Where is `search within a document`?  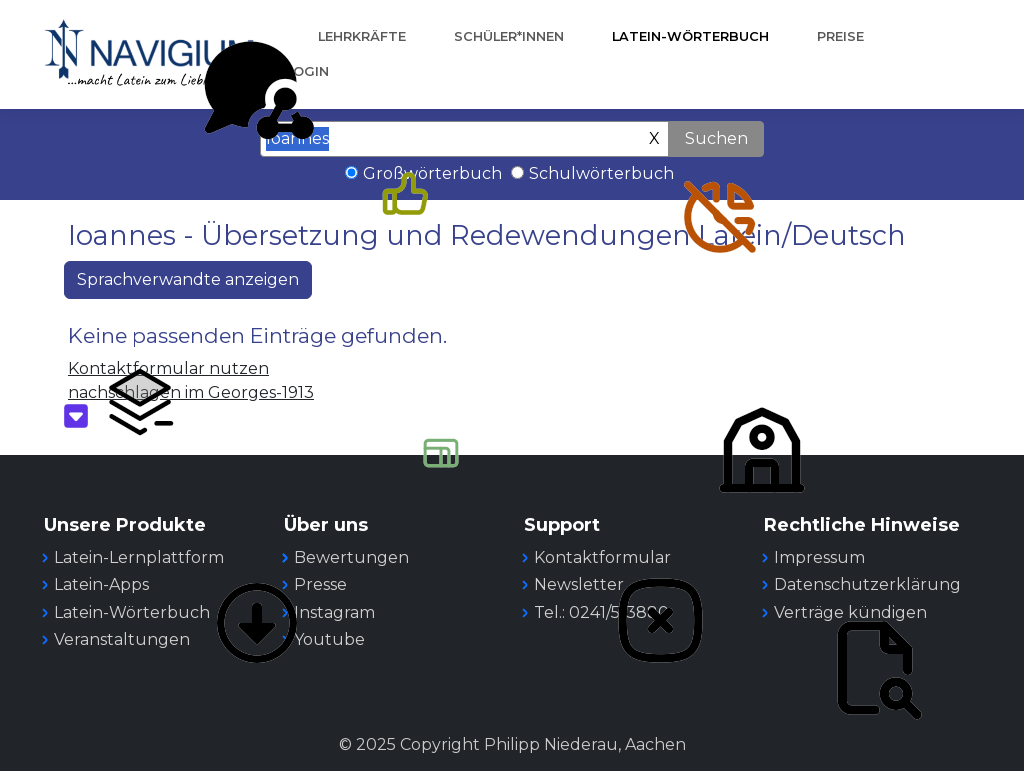
search within a document is located at coordinates (875, 668).